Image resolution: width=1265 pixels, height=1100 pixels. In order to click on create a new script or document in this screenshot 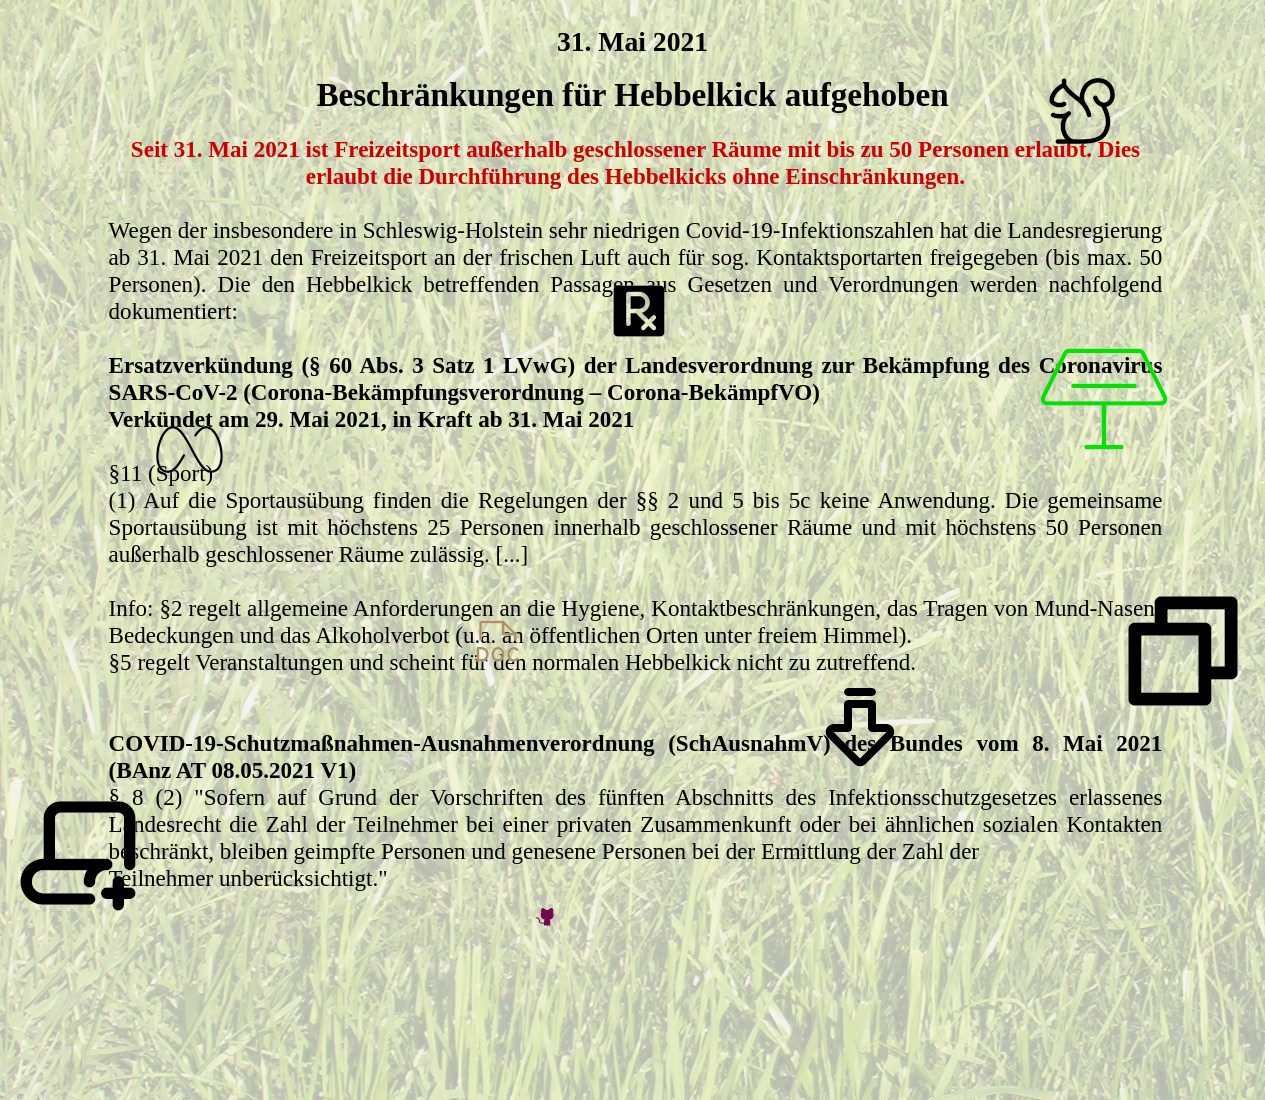, I will do `click(78, 853)`.